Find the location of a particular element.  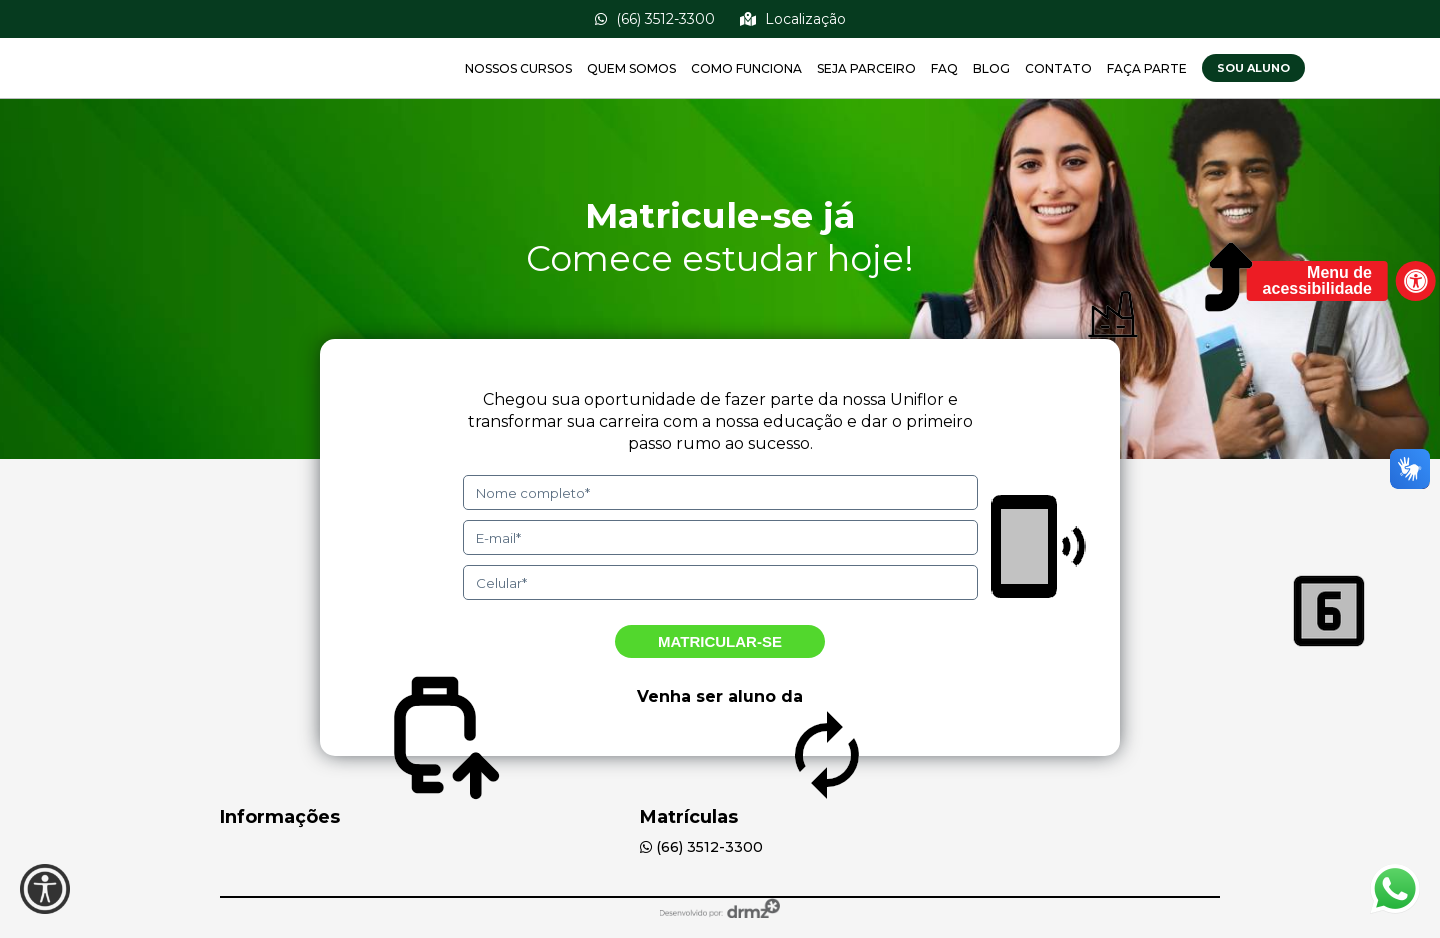

view manufacturing or production facilities is located at coordinates (1113, 316).